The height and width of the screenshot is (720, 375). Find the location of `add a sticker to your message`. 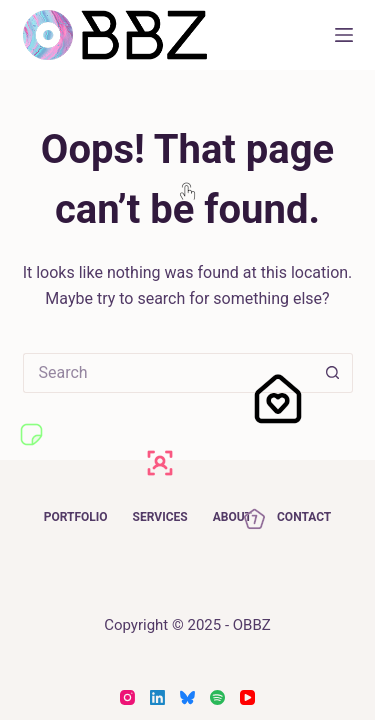

add a sticker to your message is located at coordinates (31, 434).